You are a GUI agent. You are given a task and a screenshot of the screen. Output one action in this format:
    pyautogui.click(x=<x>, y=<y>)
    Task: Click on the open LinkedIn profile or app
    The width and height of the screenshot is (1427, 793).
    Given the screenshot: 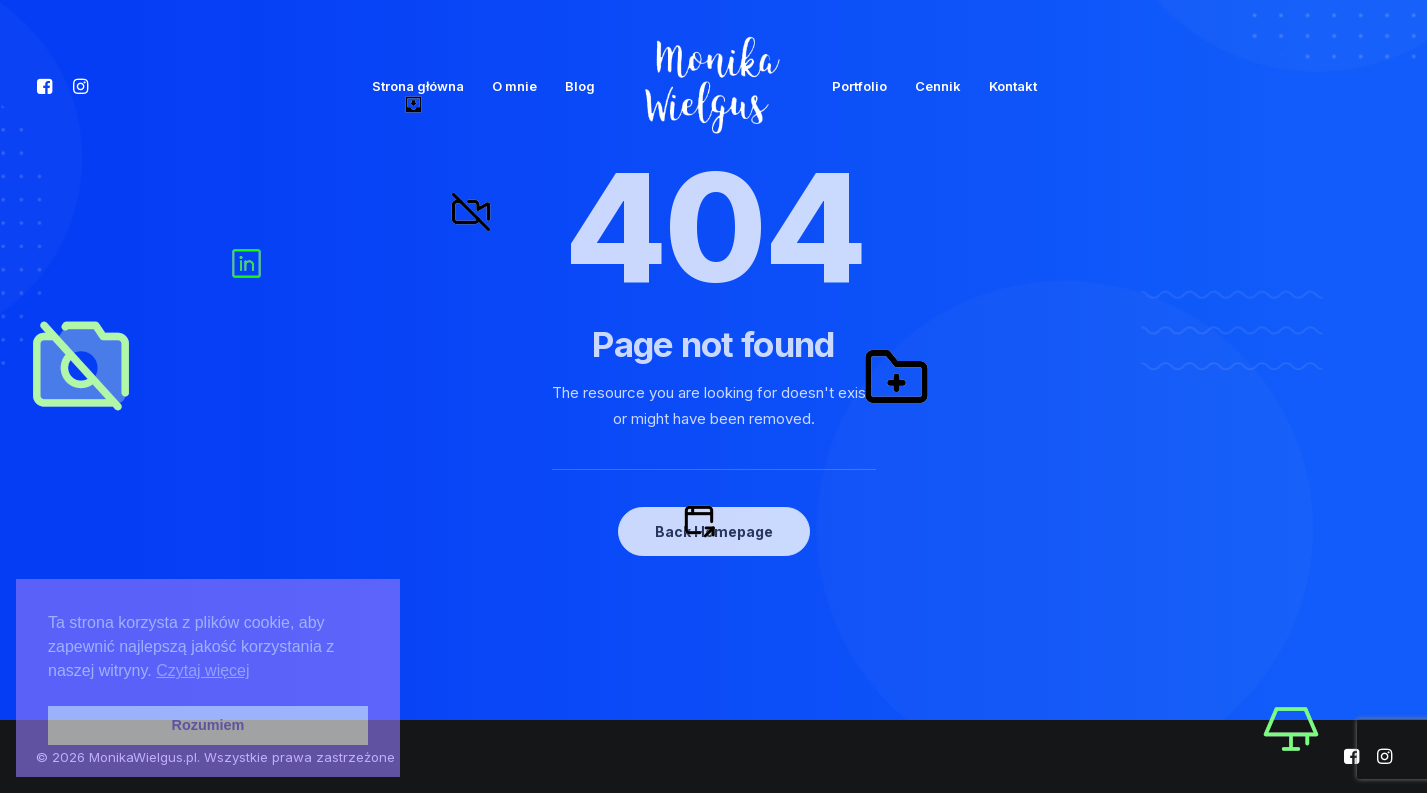 What is the action you would take?
    pyautogui.click(x=246, y=263)
    